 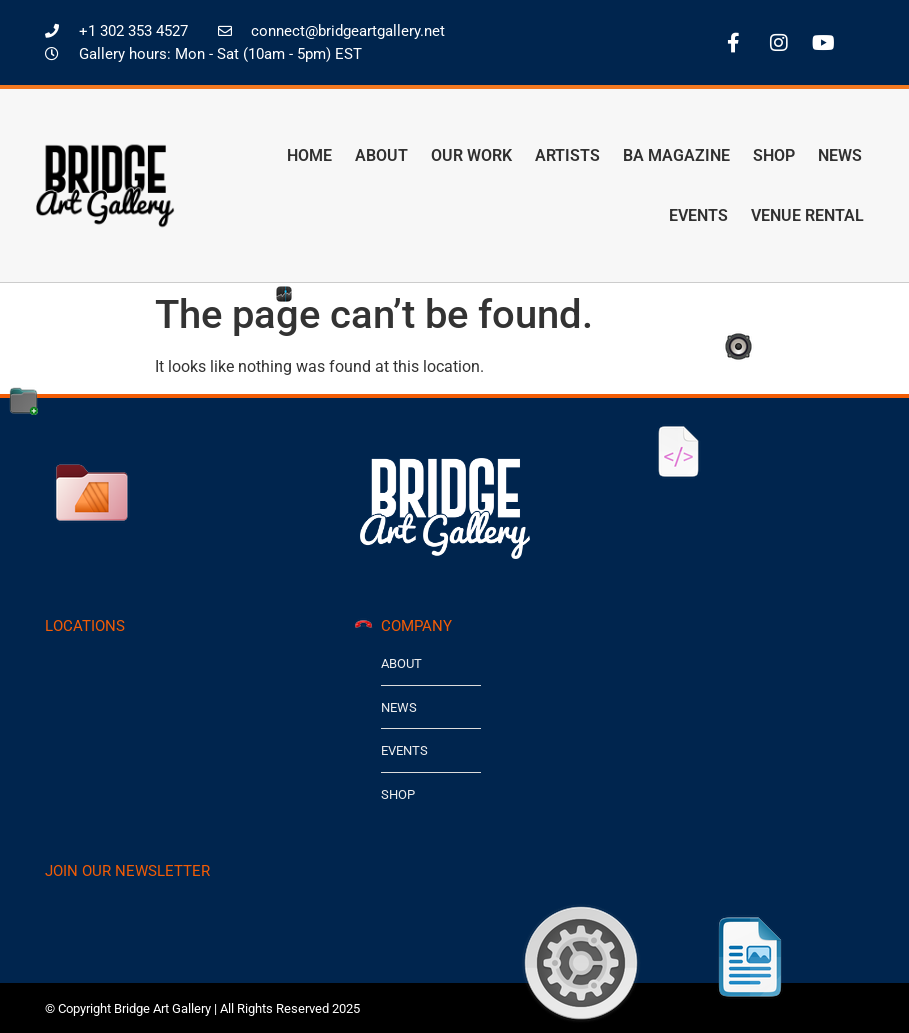 What do you see at coordinates (678, 451) in the screenshot?
I see `an xml file type indicator` at bounding box center [678, 451].